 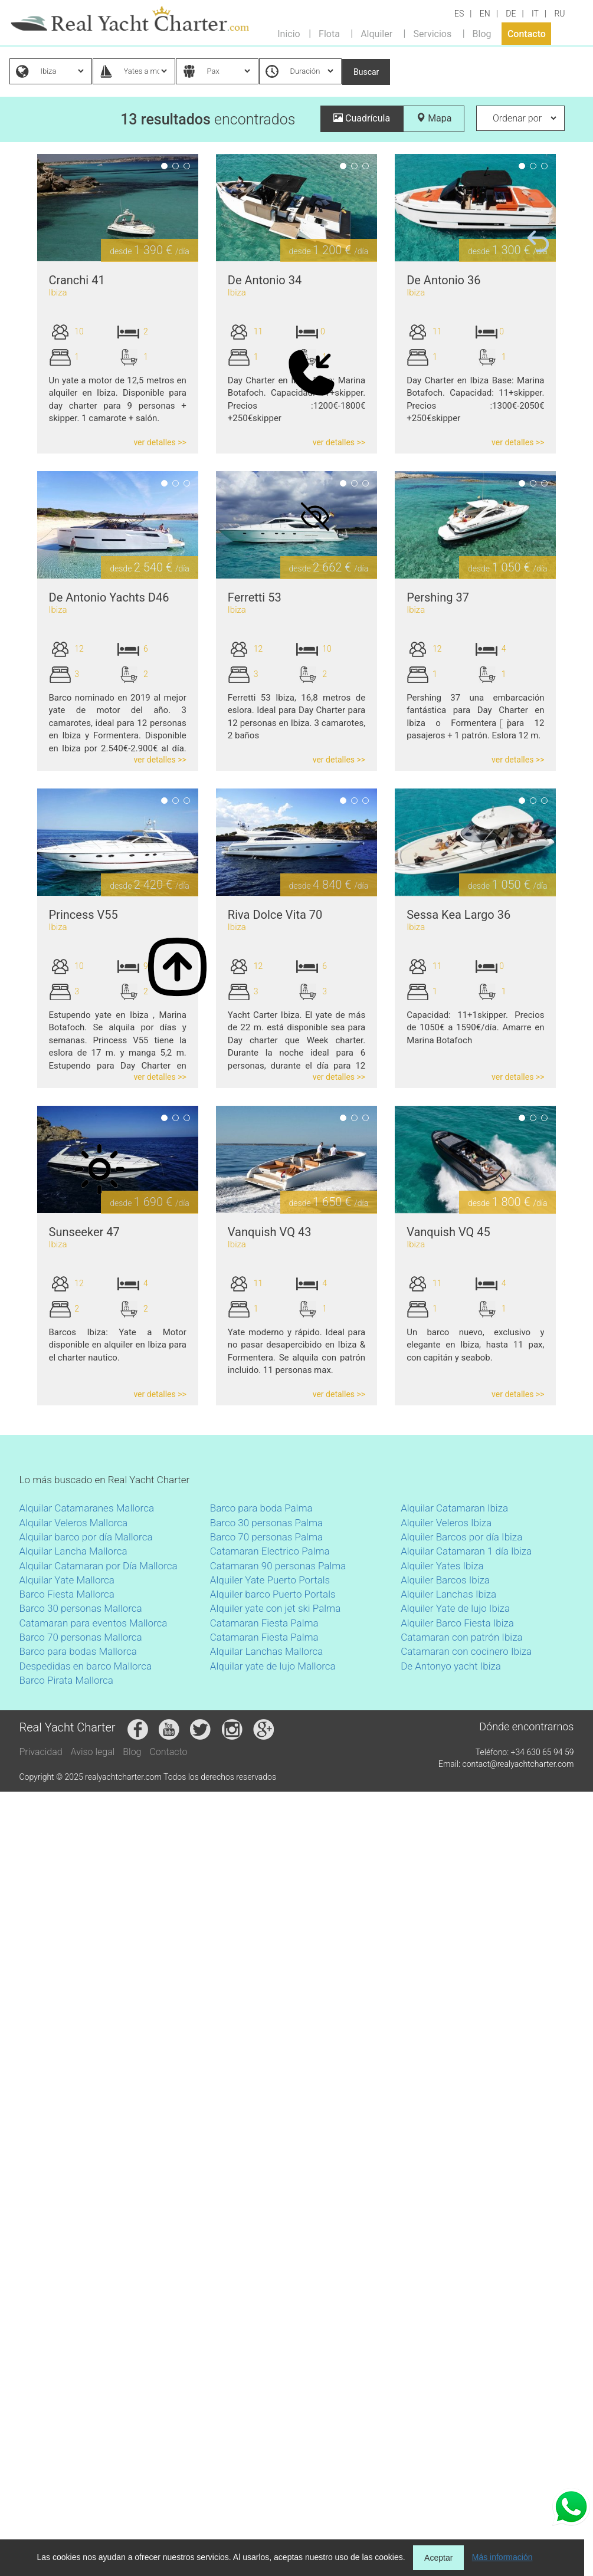 I want to click on hide password or sensitive content, so click(x=315, y=517).